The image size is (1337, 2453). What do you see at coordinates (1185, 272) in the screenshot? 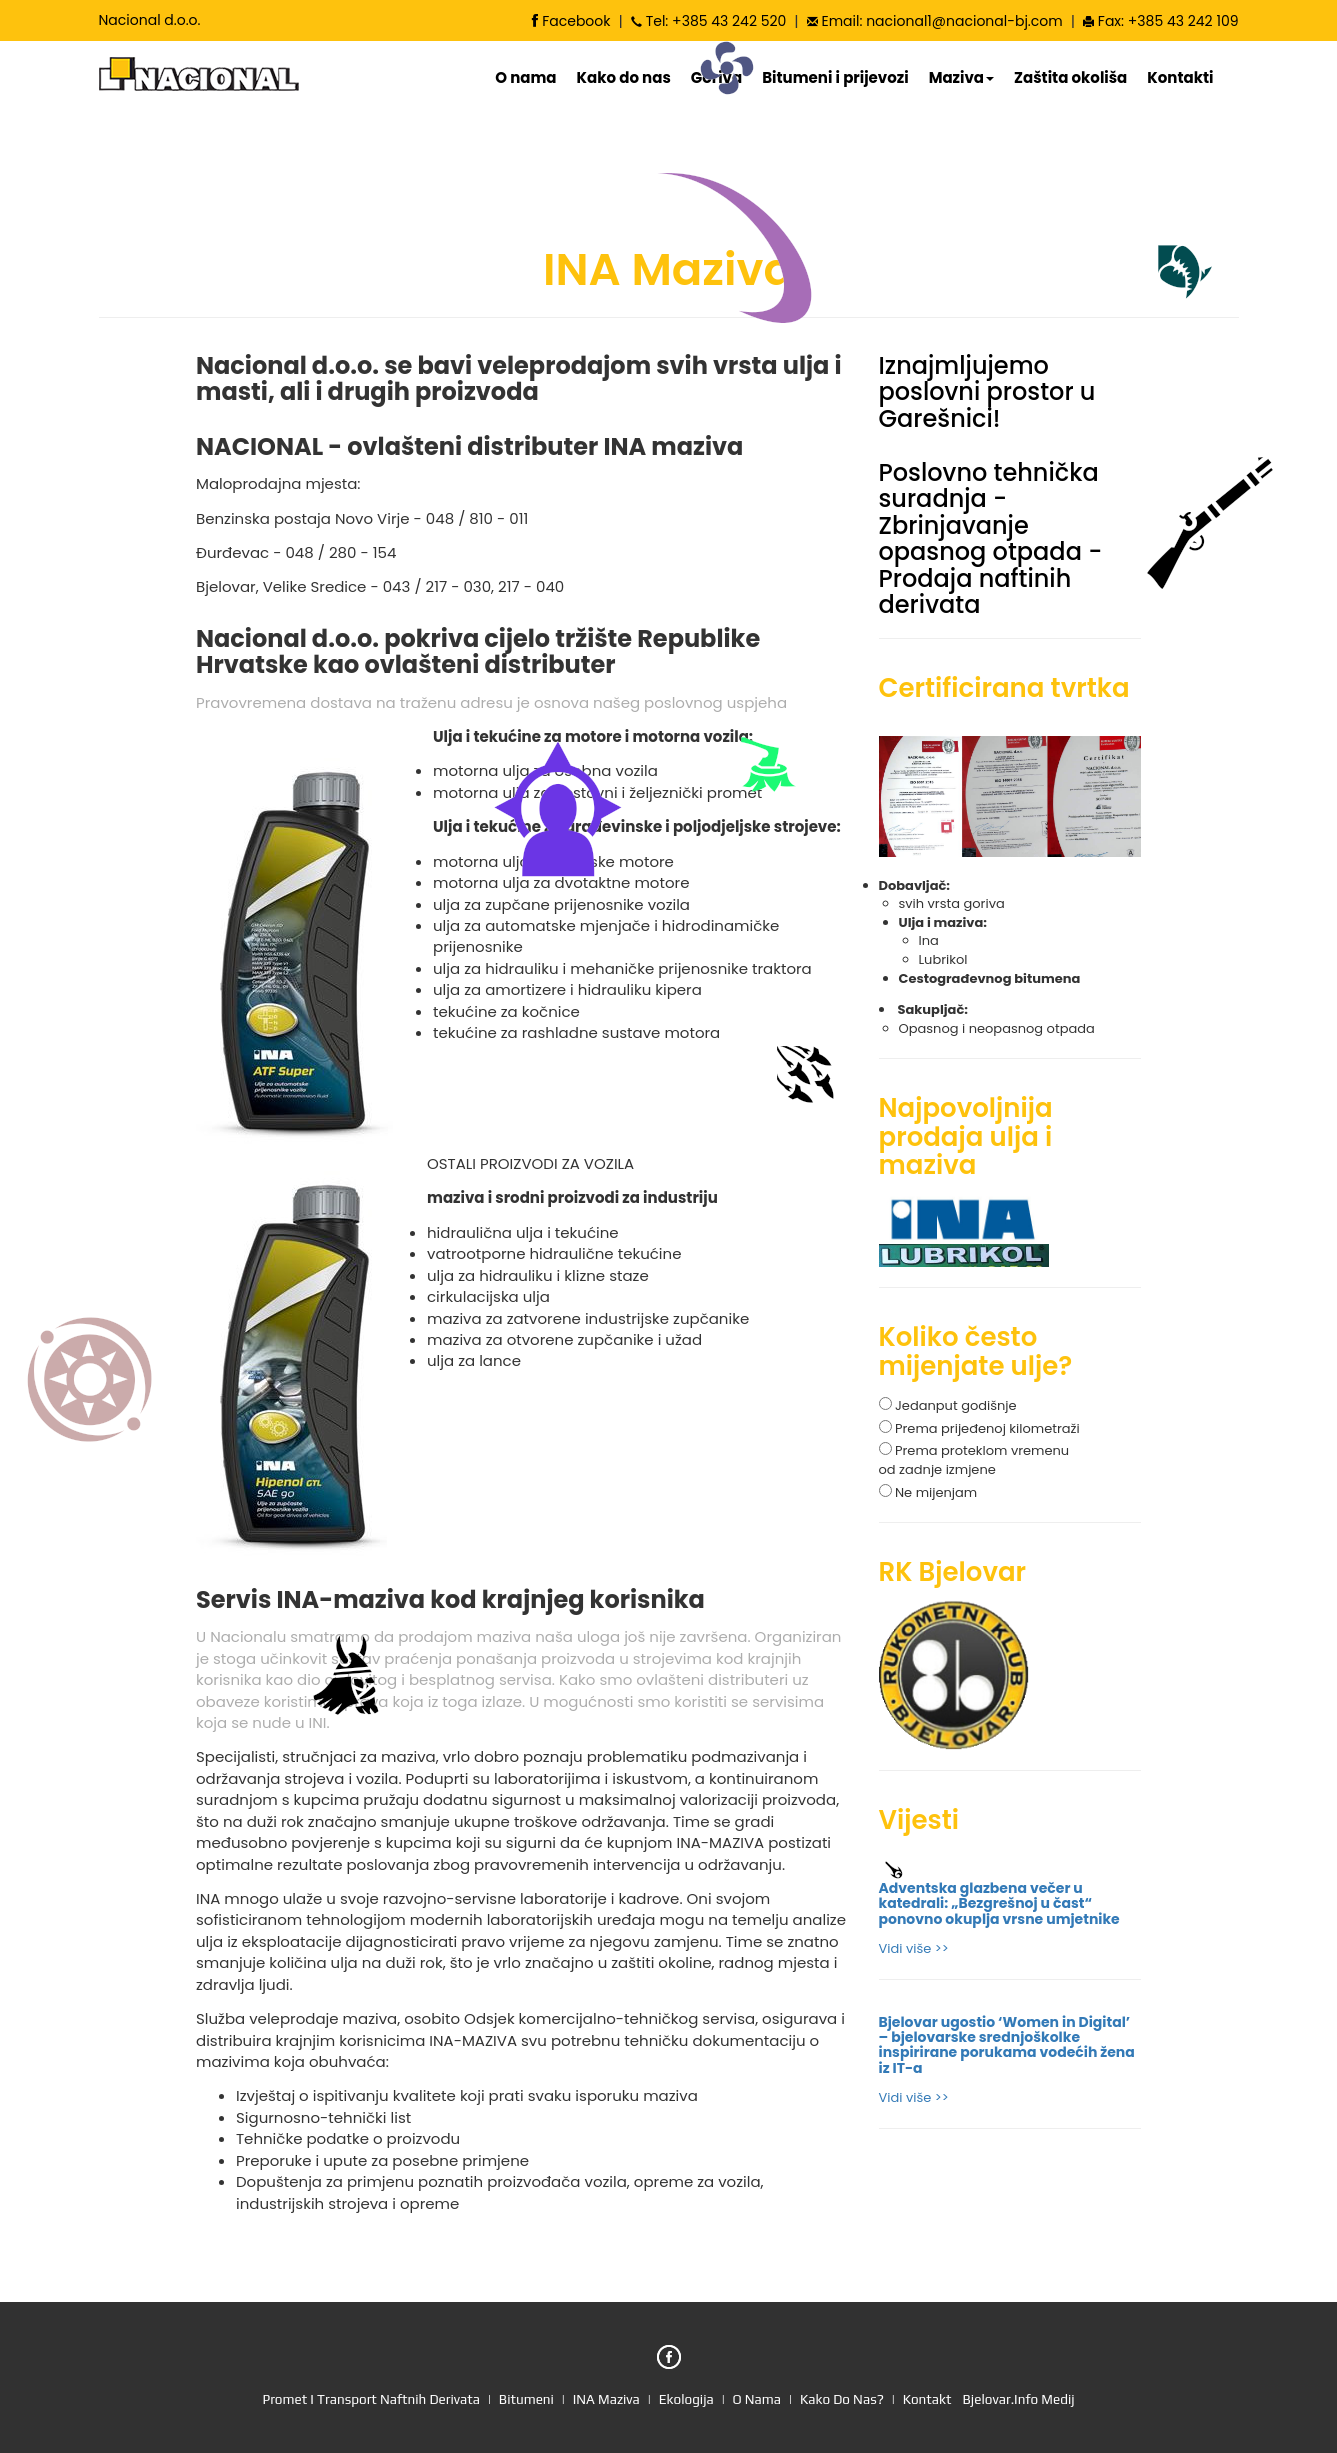
I see `initiate a claw attack or slash ability` at bounding box center [1185, 272].